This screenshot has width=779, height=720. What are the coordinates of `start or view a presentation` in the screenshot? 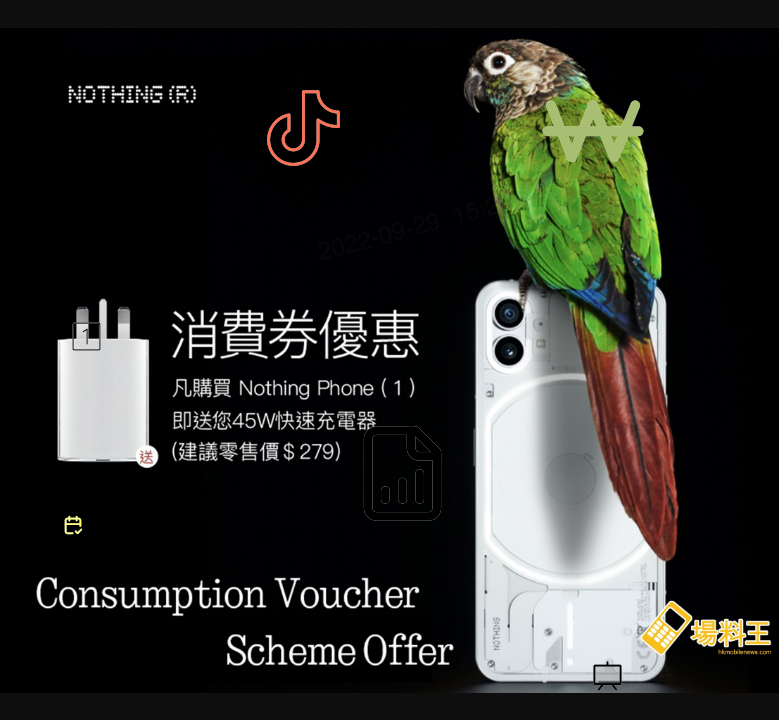 It's located at (607, 676).